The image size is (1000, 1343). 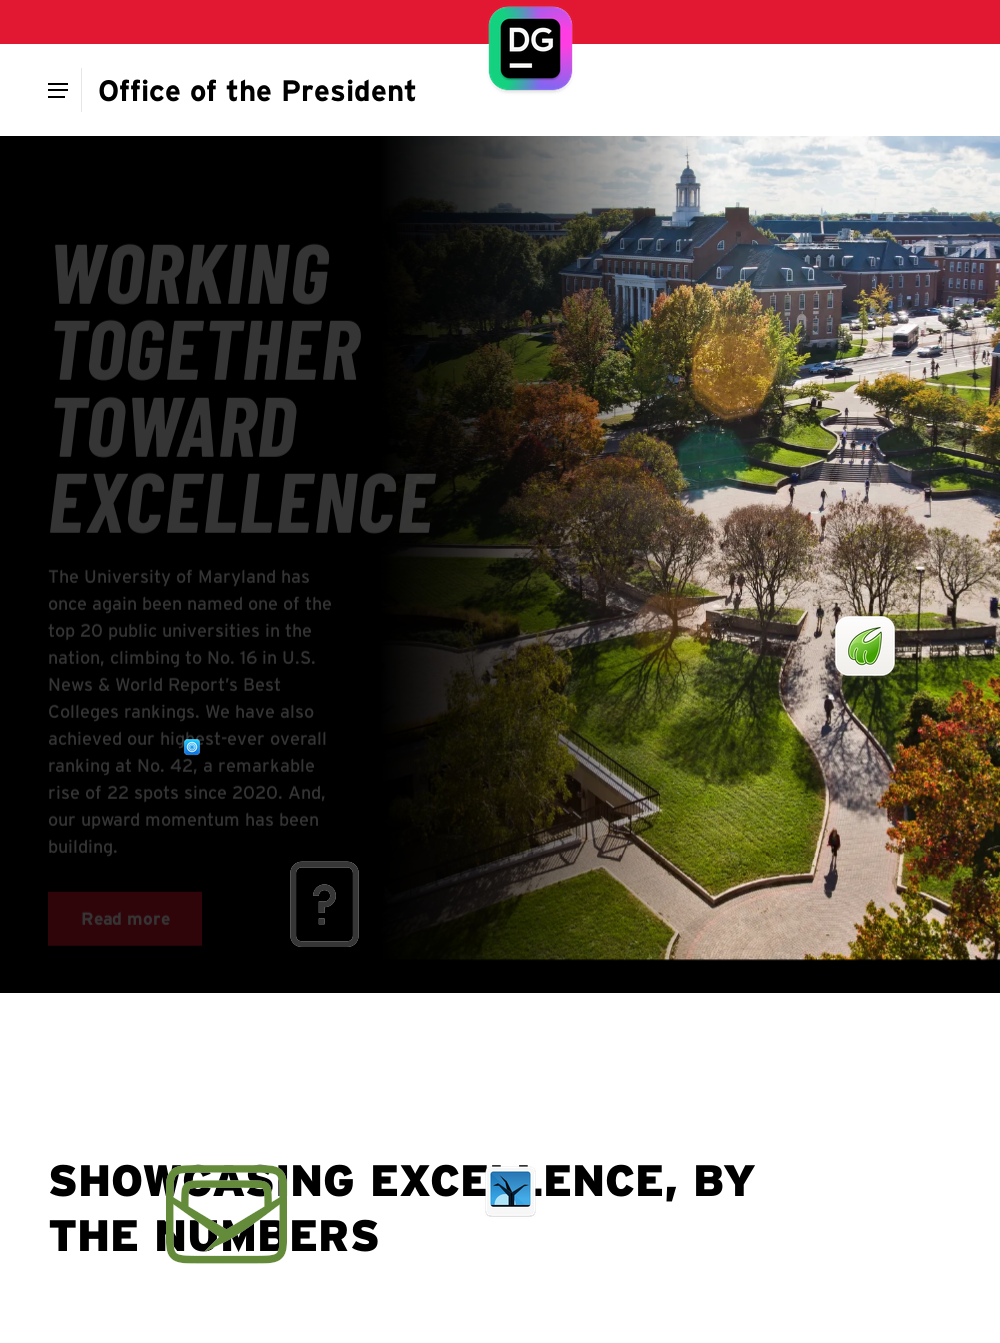 I want to click on open datagrip database ide, so click(x=530, y=48).